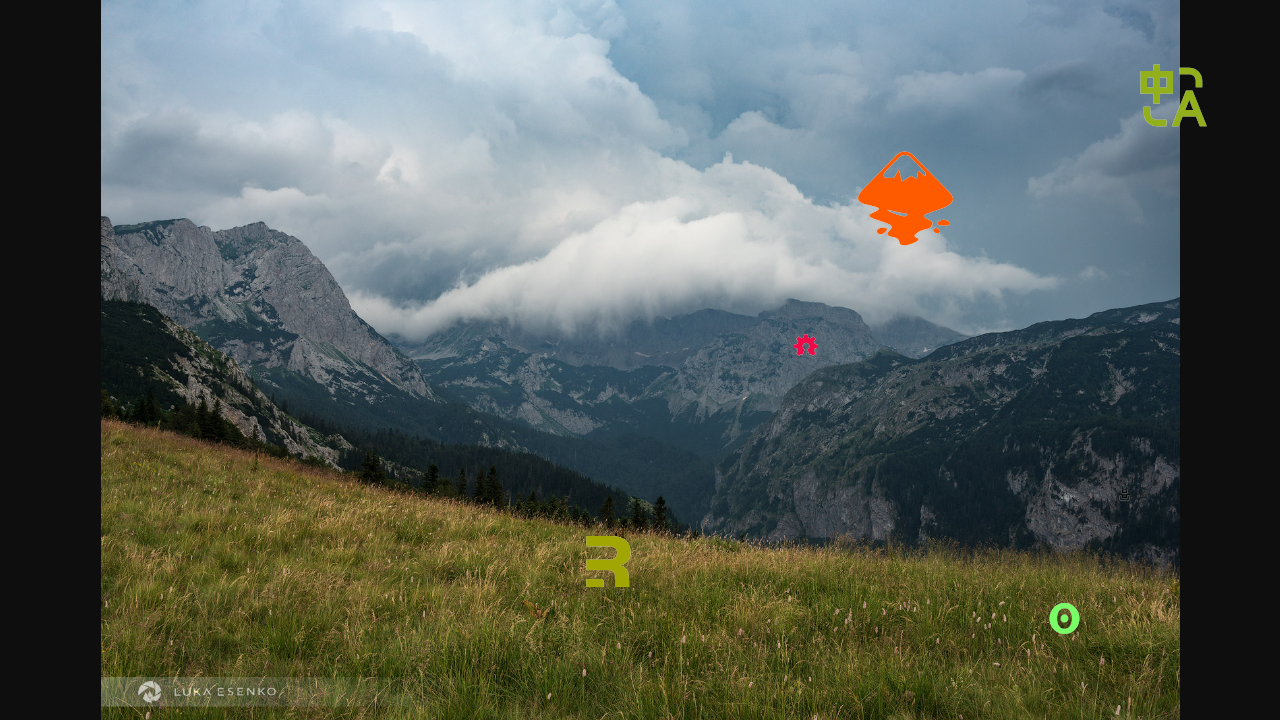 The image size is (1280, 720). Describe the element at coordinates (1064, 618) in the screenshot. I see `open Observable data visualization platform` at that location.